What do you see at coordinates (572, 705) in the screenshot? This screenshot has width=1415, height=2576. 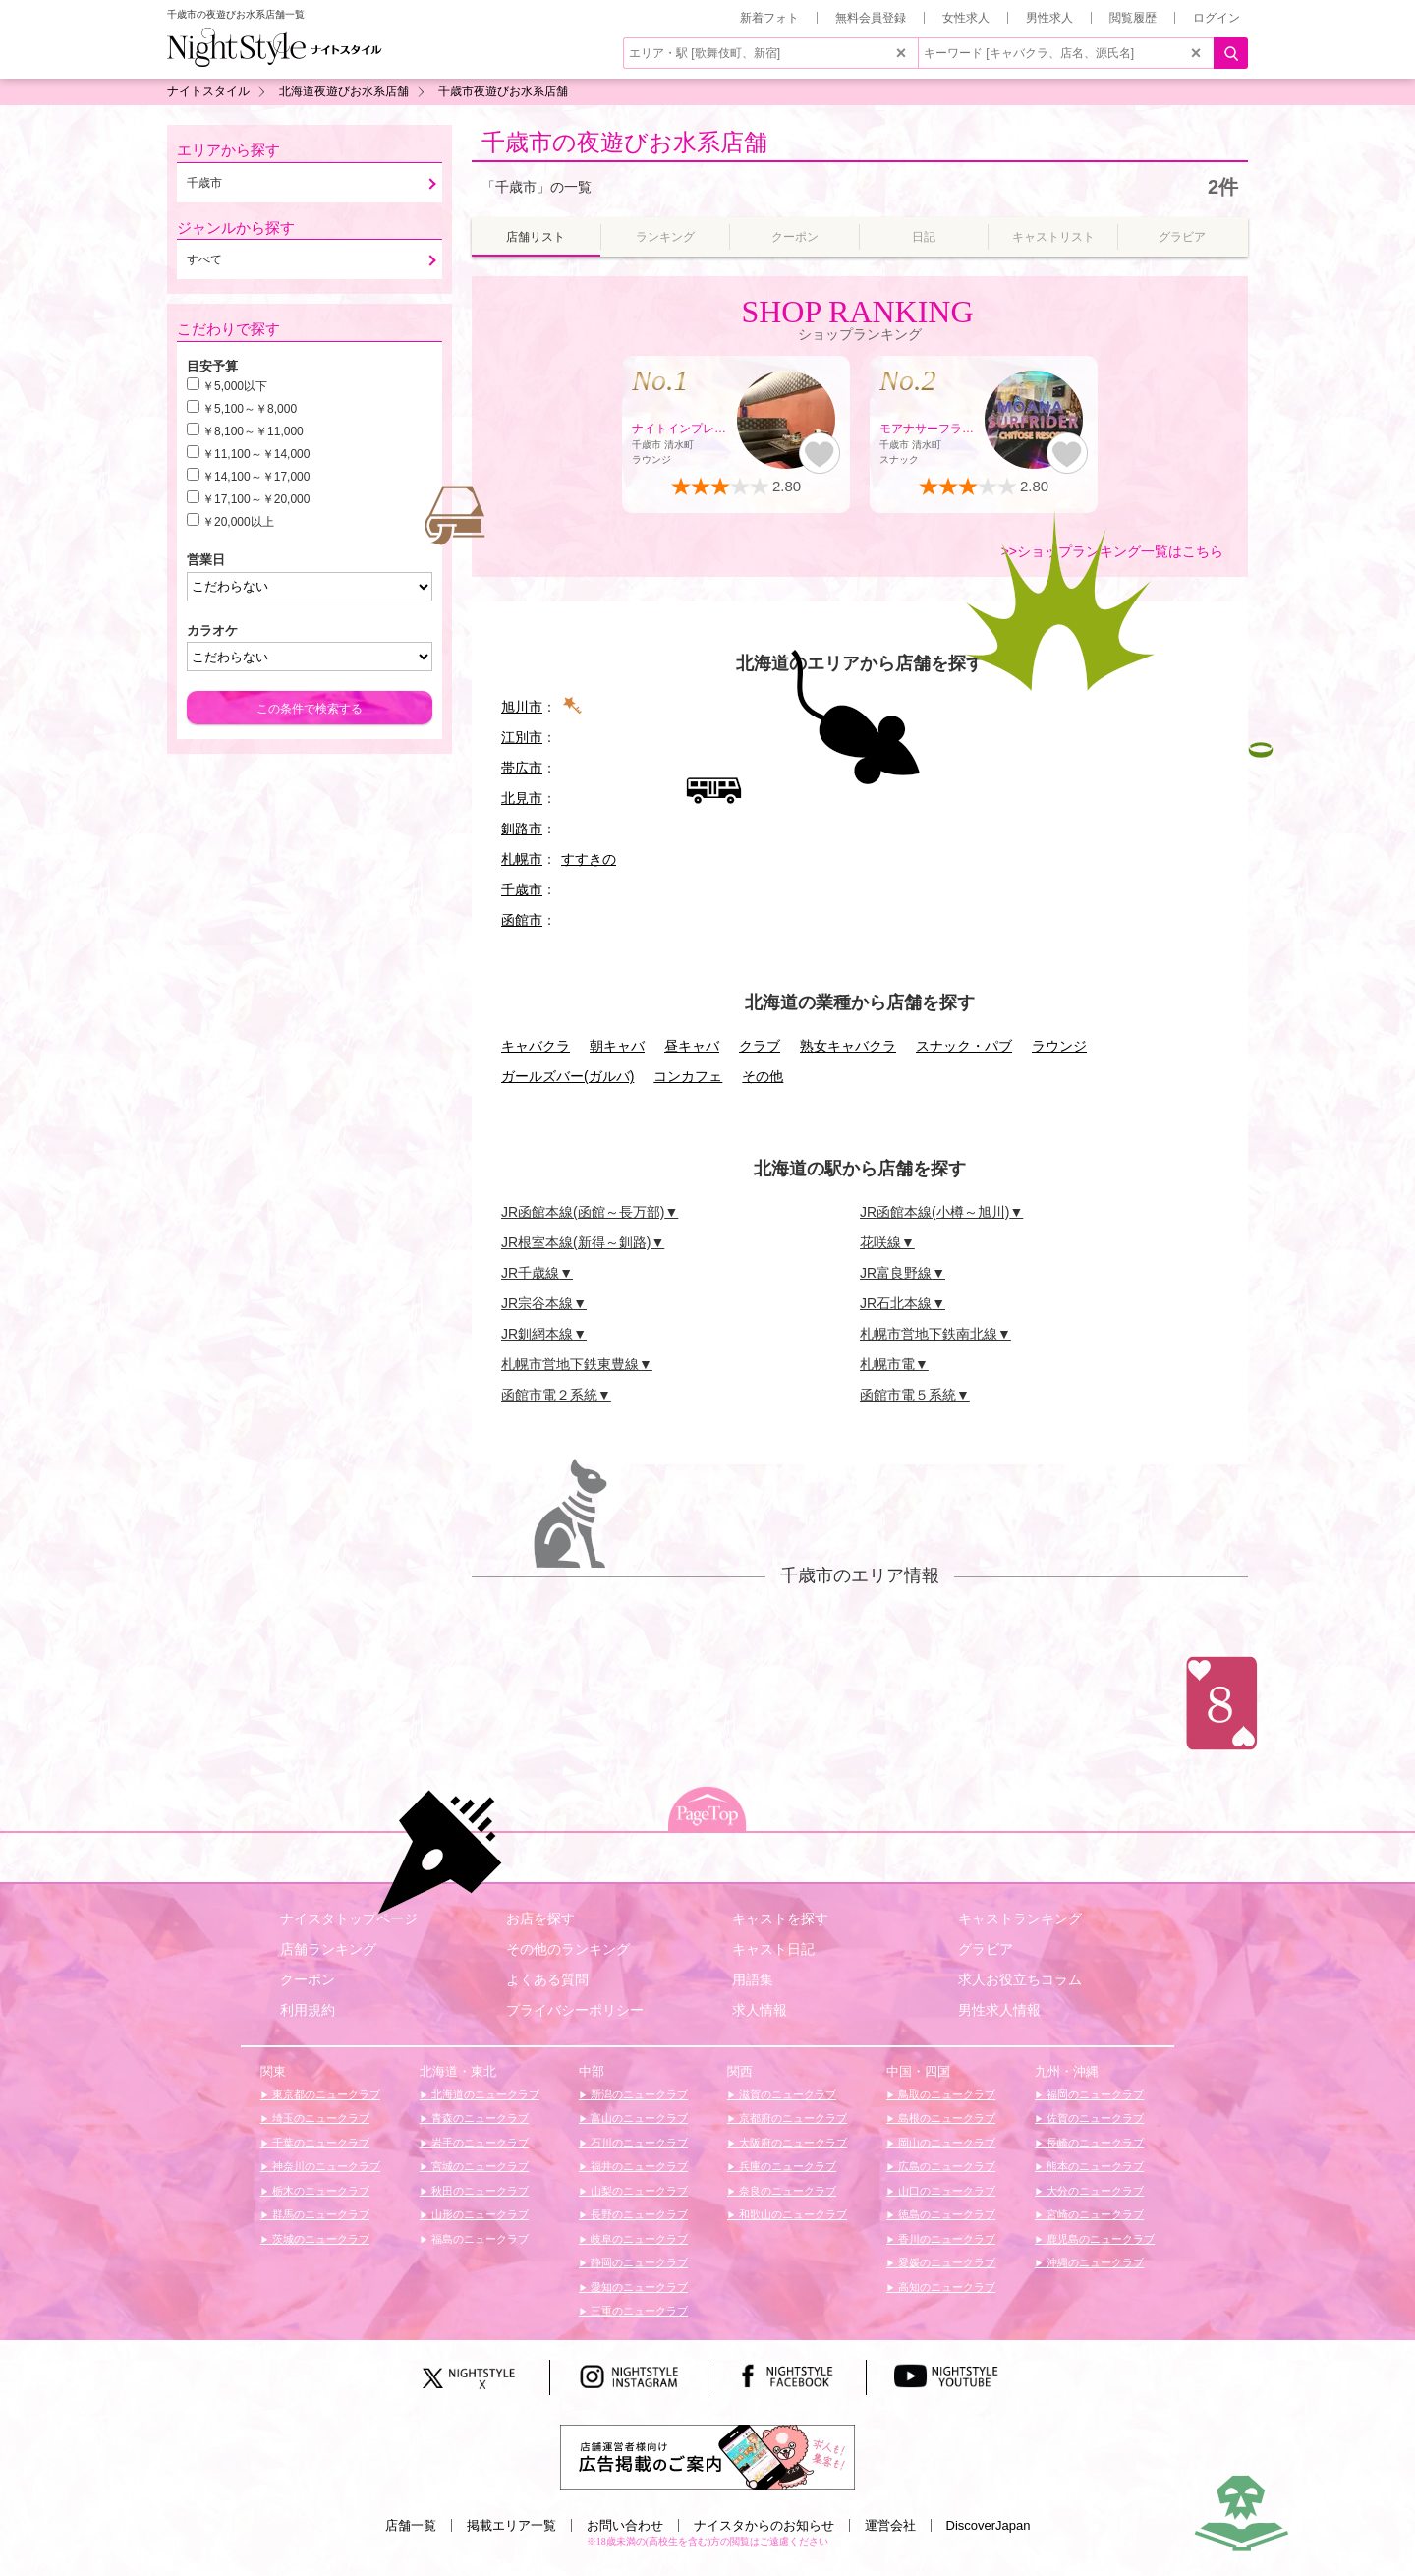 I see `unlock premium or starred content` at bounding box center [572, 705].